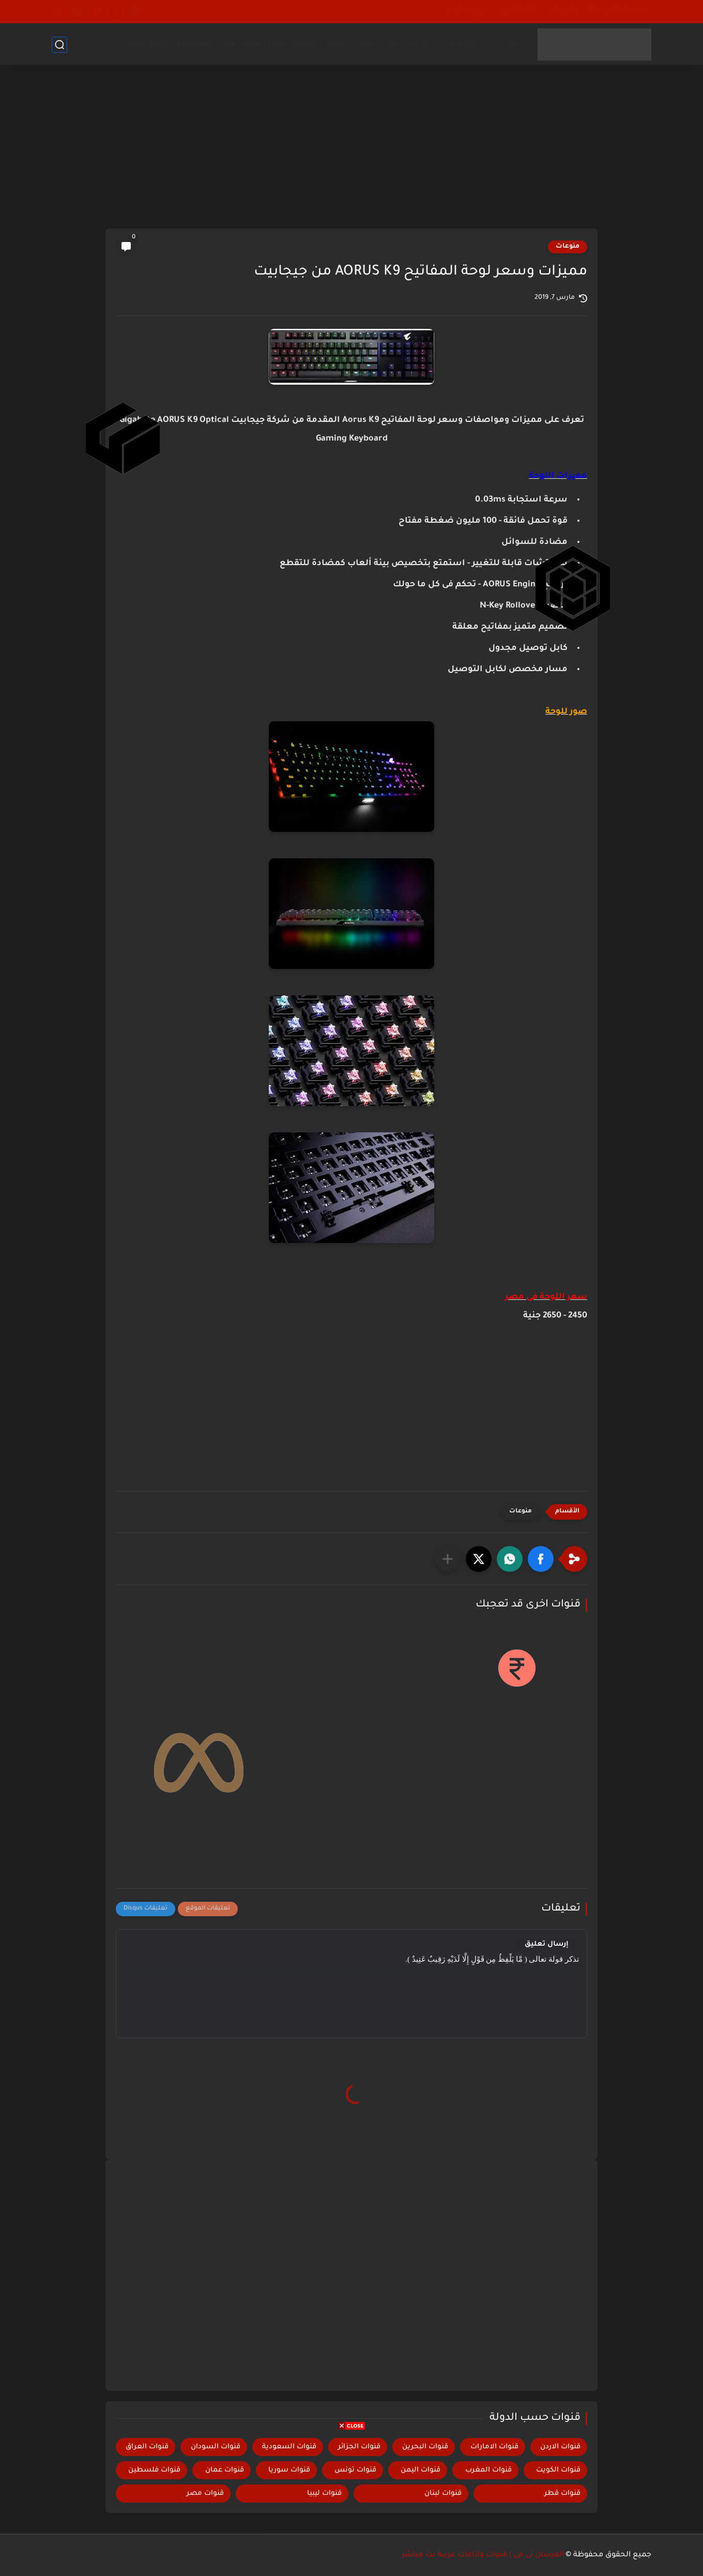 The width and height of the screenshot is (703, 2576). Describe the element at coordinates (123, 438) in the screenshot. I see `git large file storage logo` at that location.